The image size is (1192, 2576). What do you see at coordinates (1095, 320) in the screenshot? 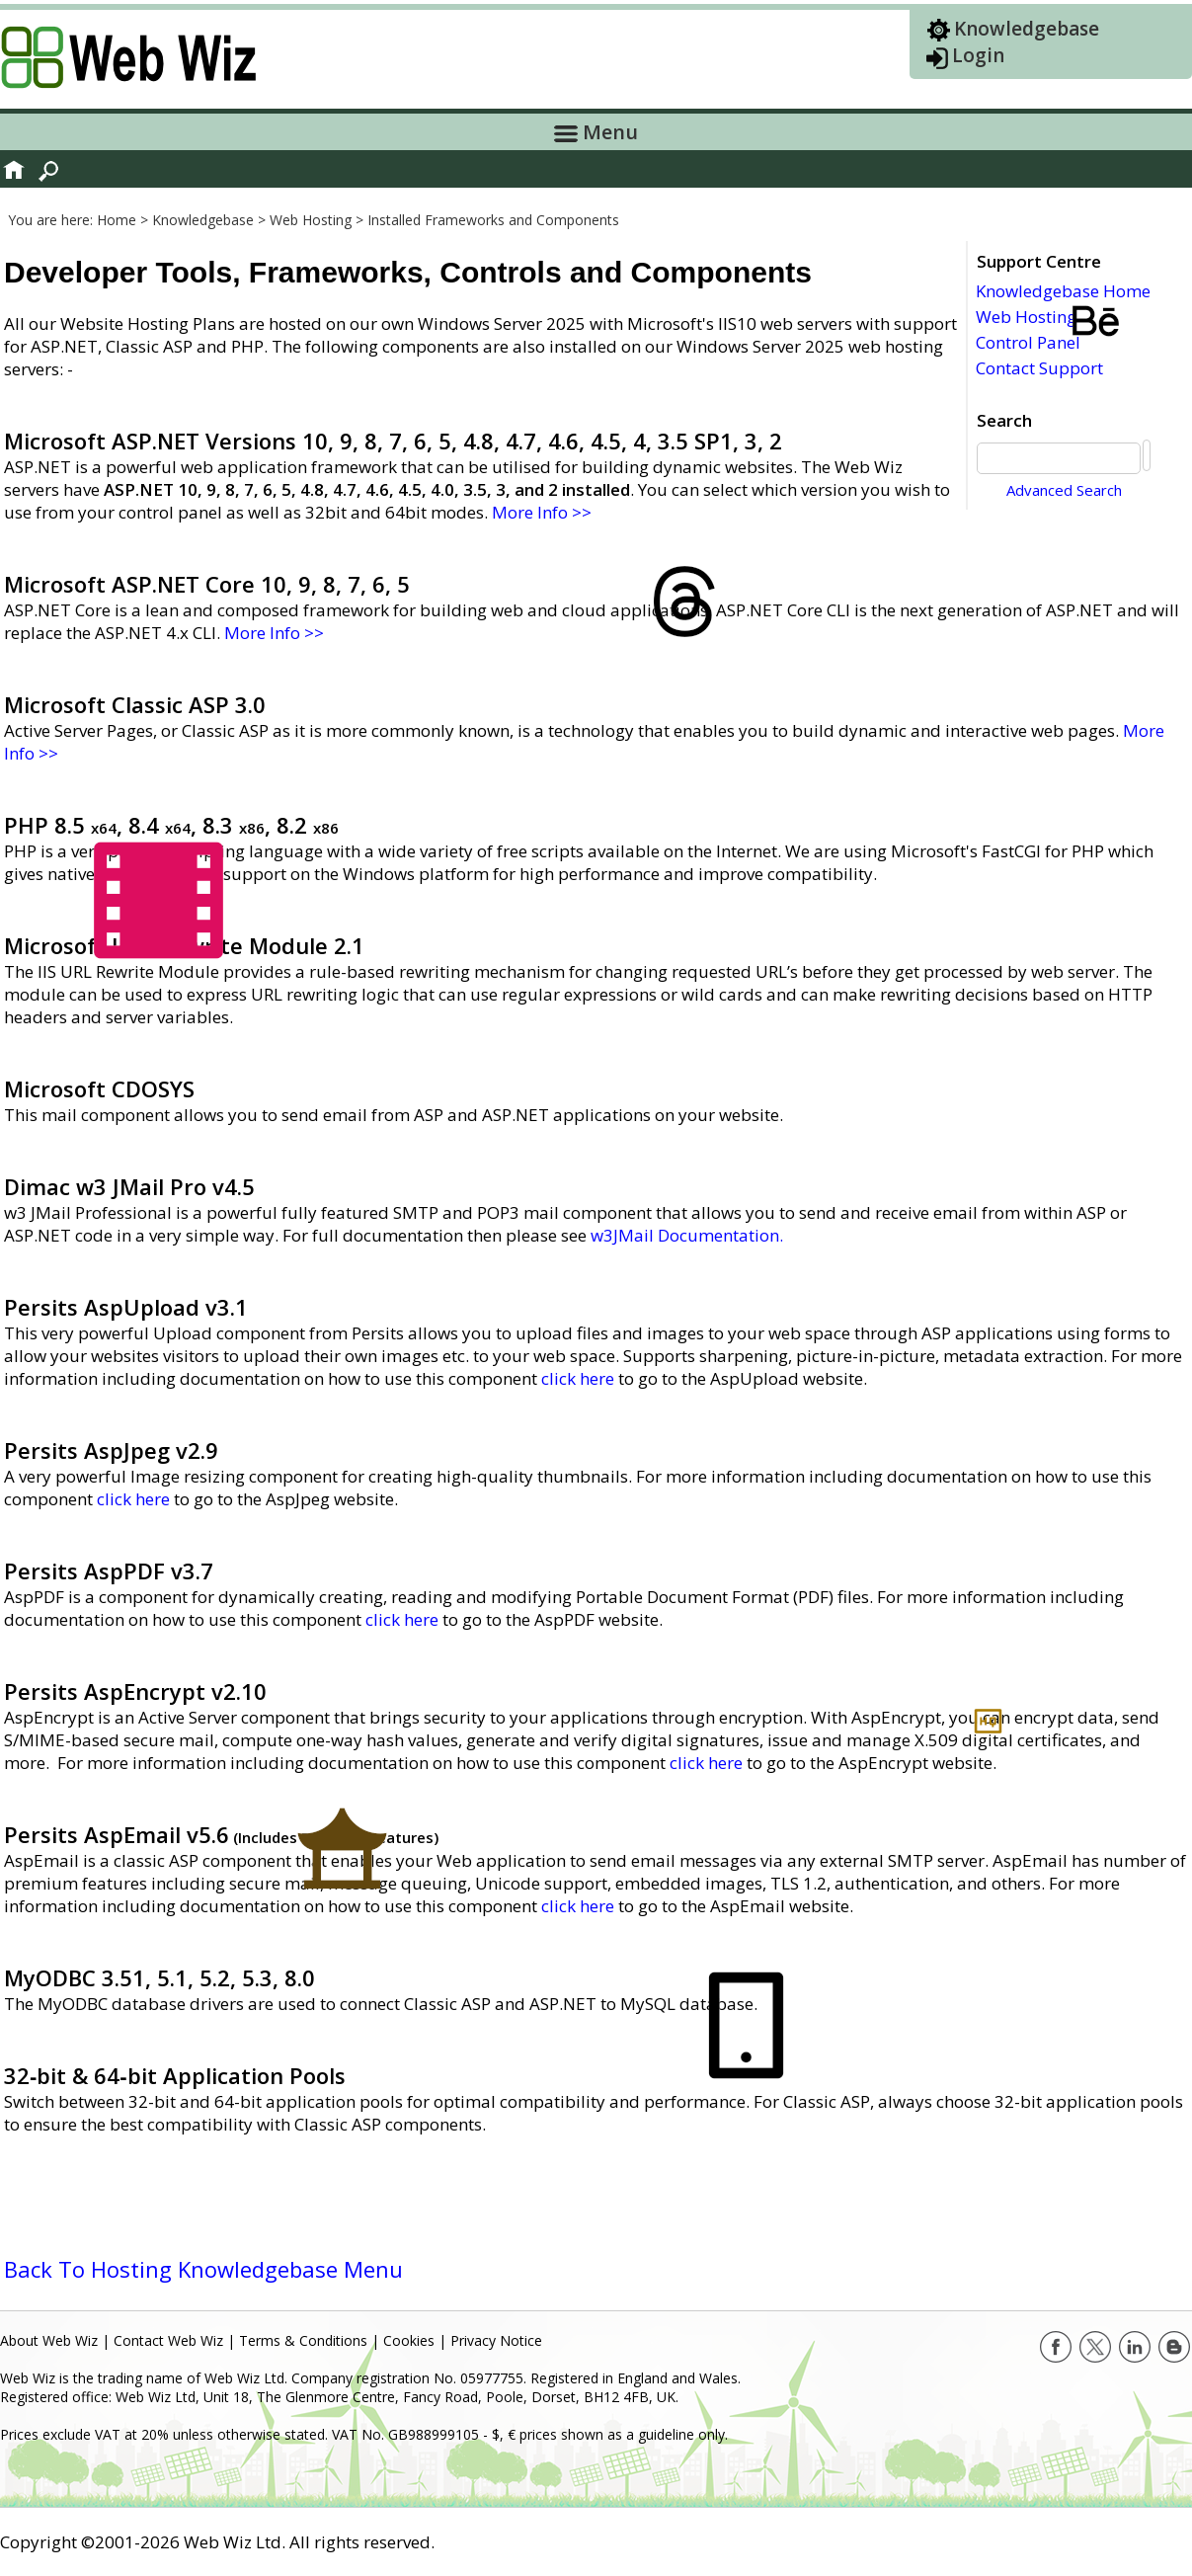
I see `visit behance profile or portfolio` at bounding box center [1095, 320].